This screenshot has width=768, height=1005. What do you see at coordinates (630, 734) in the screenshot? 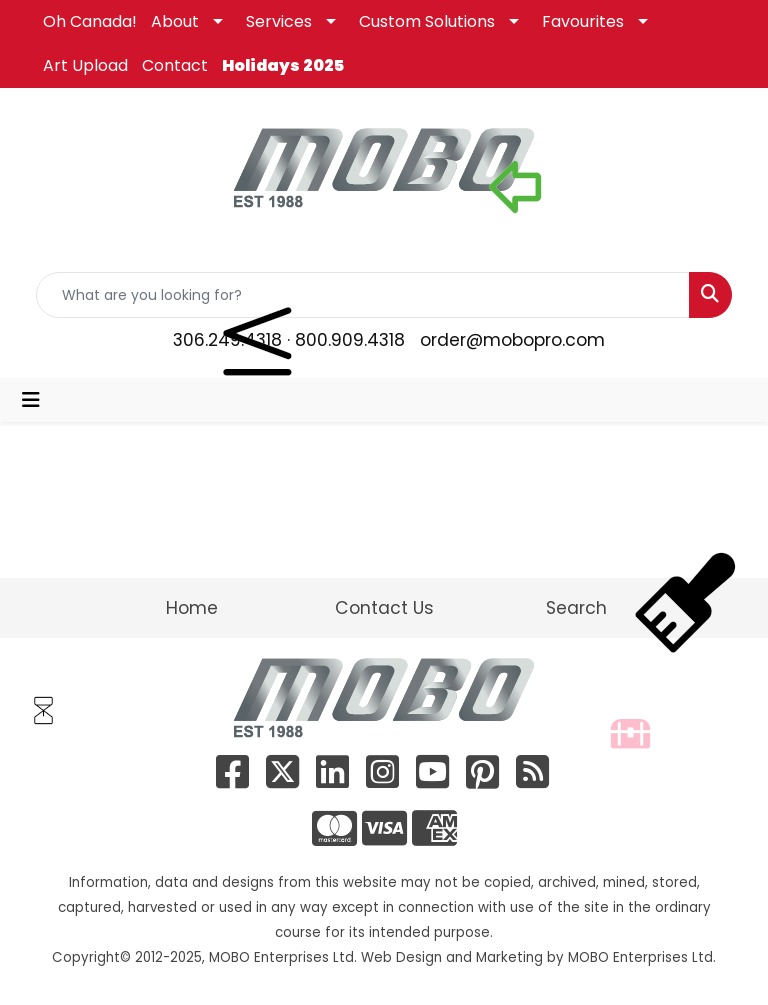
I see `access your rewards or collectibles` at bounding box center [630, 734].